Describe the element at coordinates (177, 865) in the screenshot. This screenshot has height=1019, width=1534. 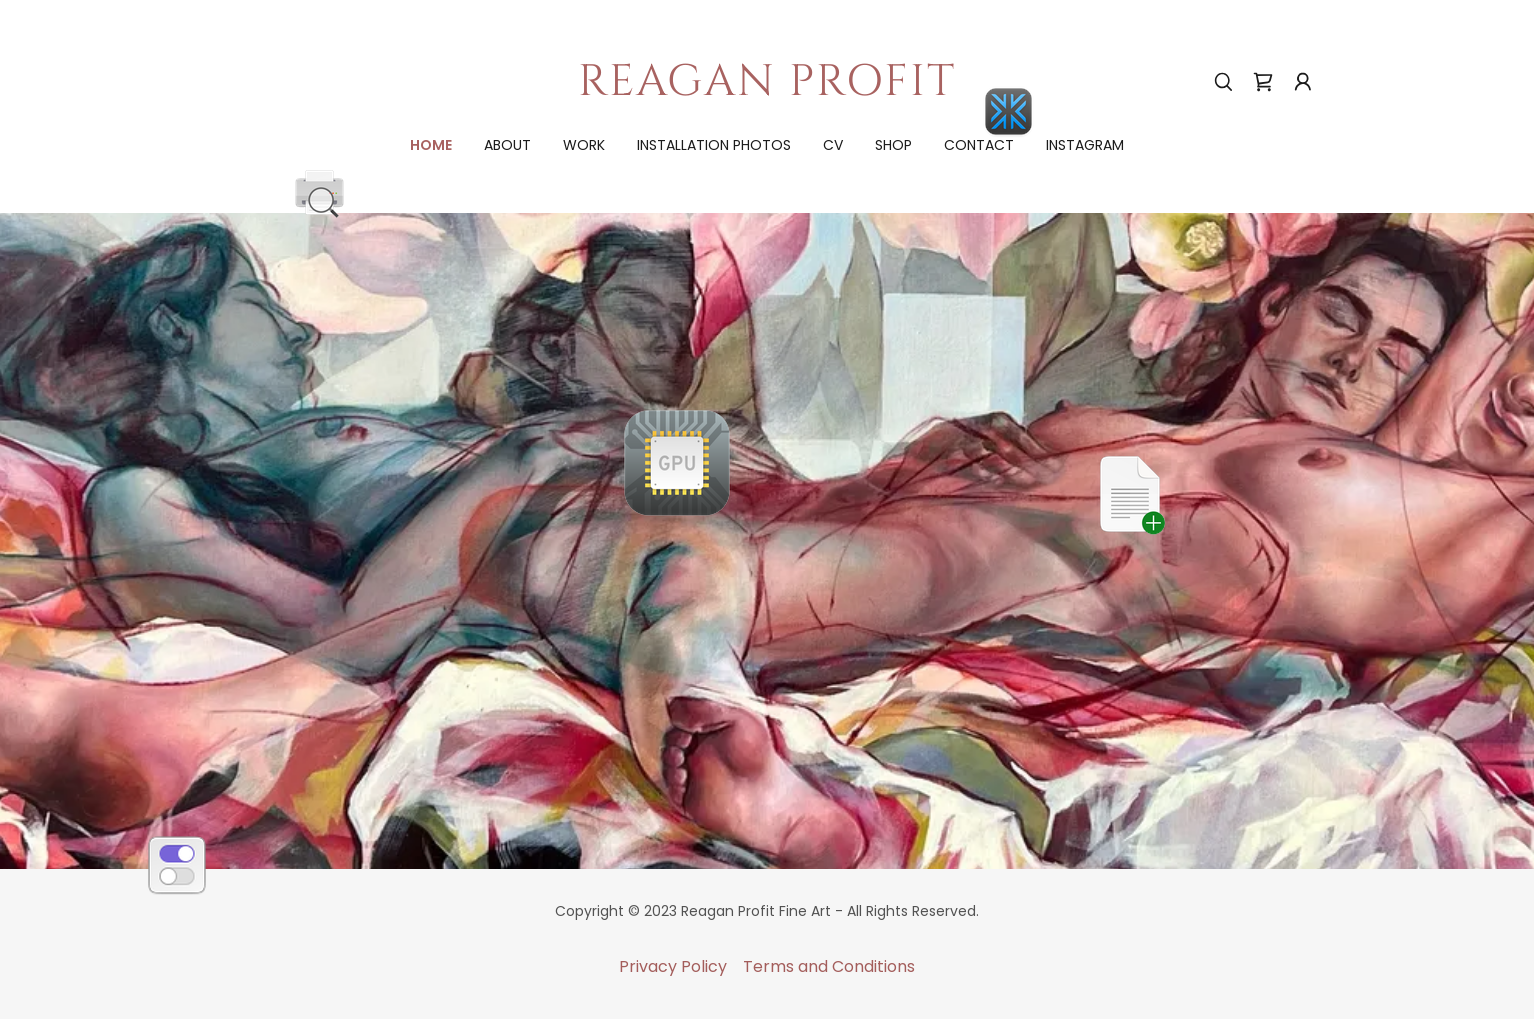
I see `open desktop preferences or settings` at that location.